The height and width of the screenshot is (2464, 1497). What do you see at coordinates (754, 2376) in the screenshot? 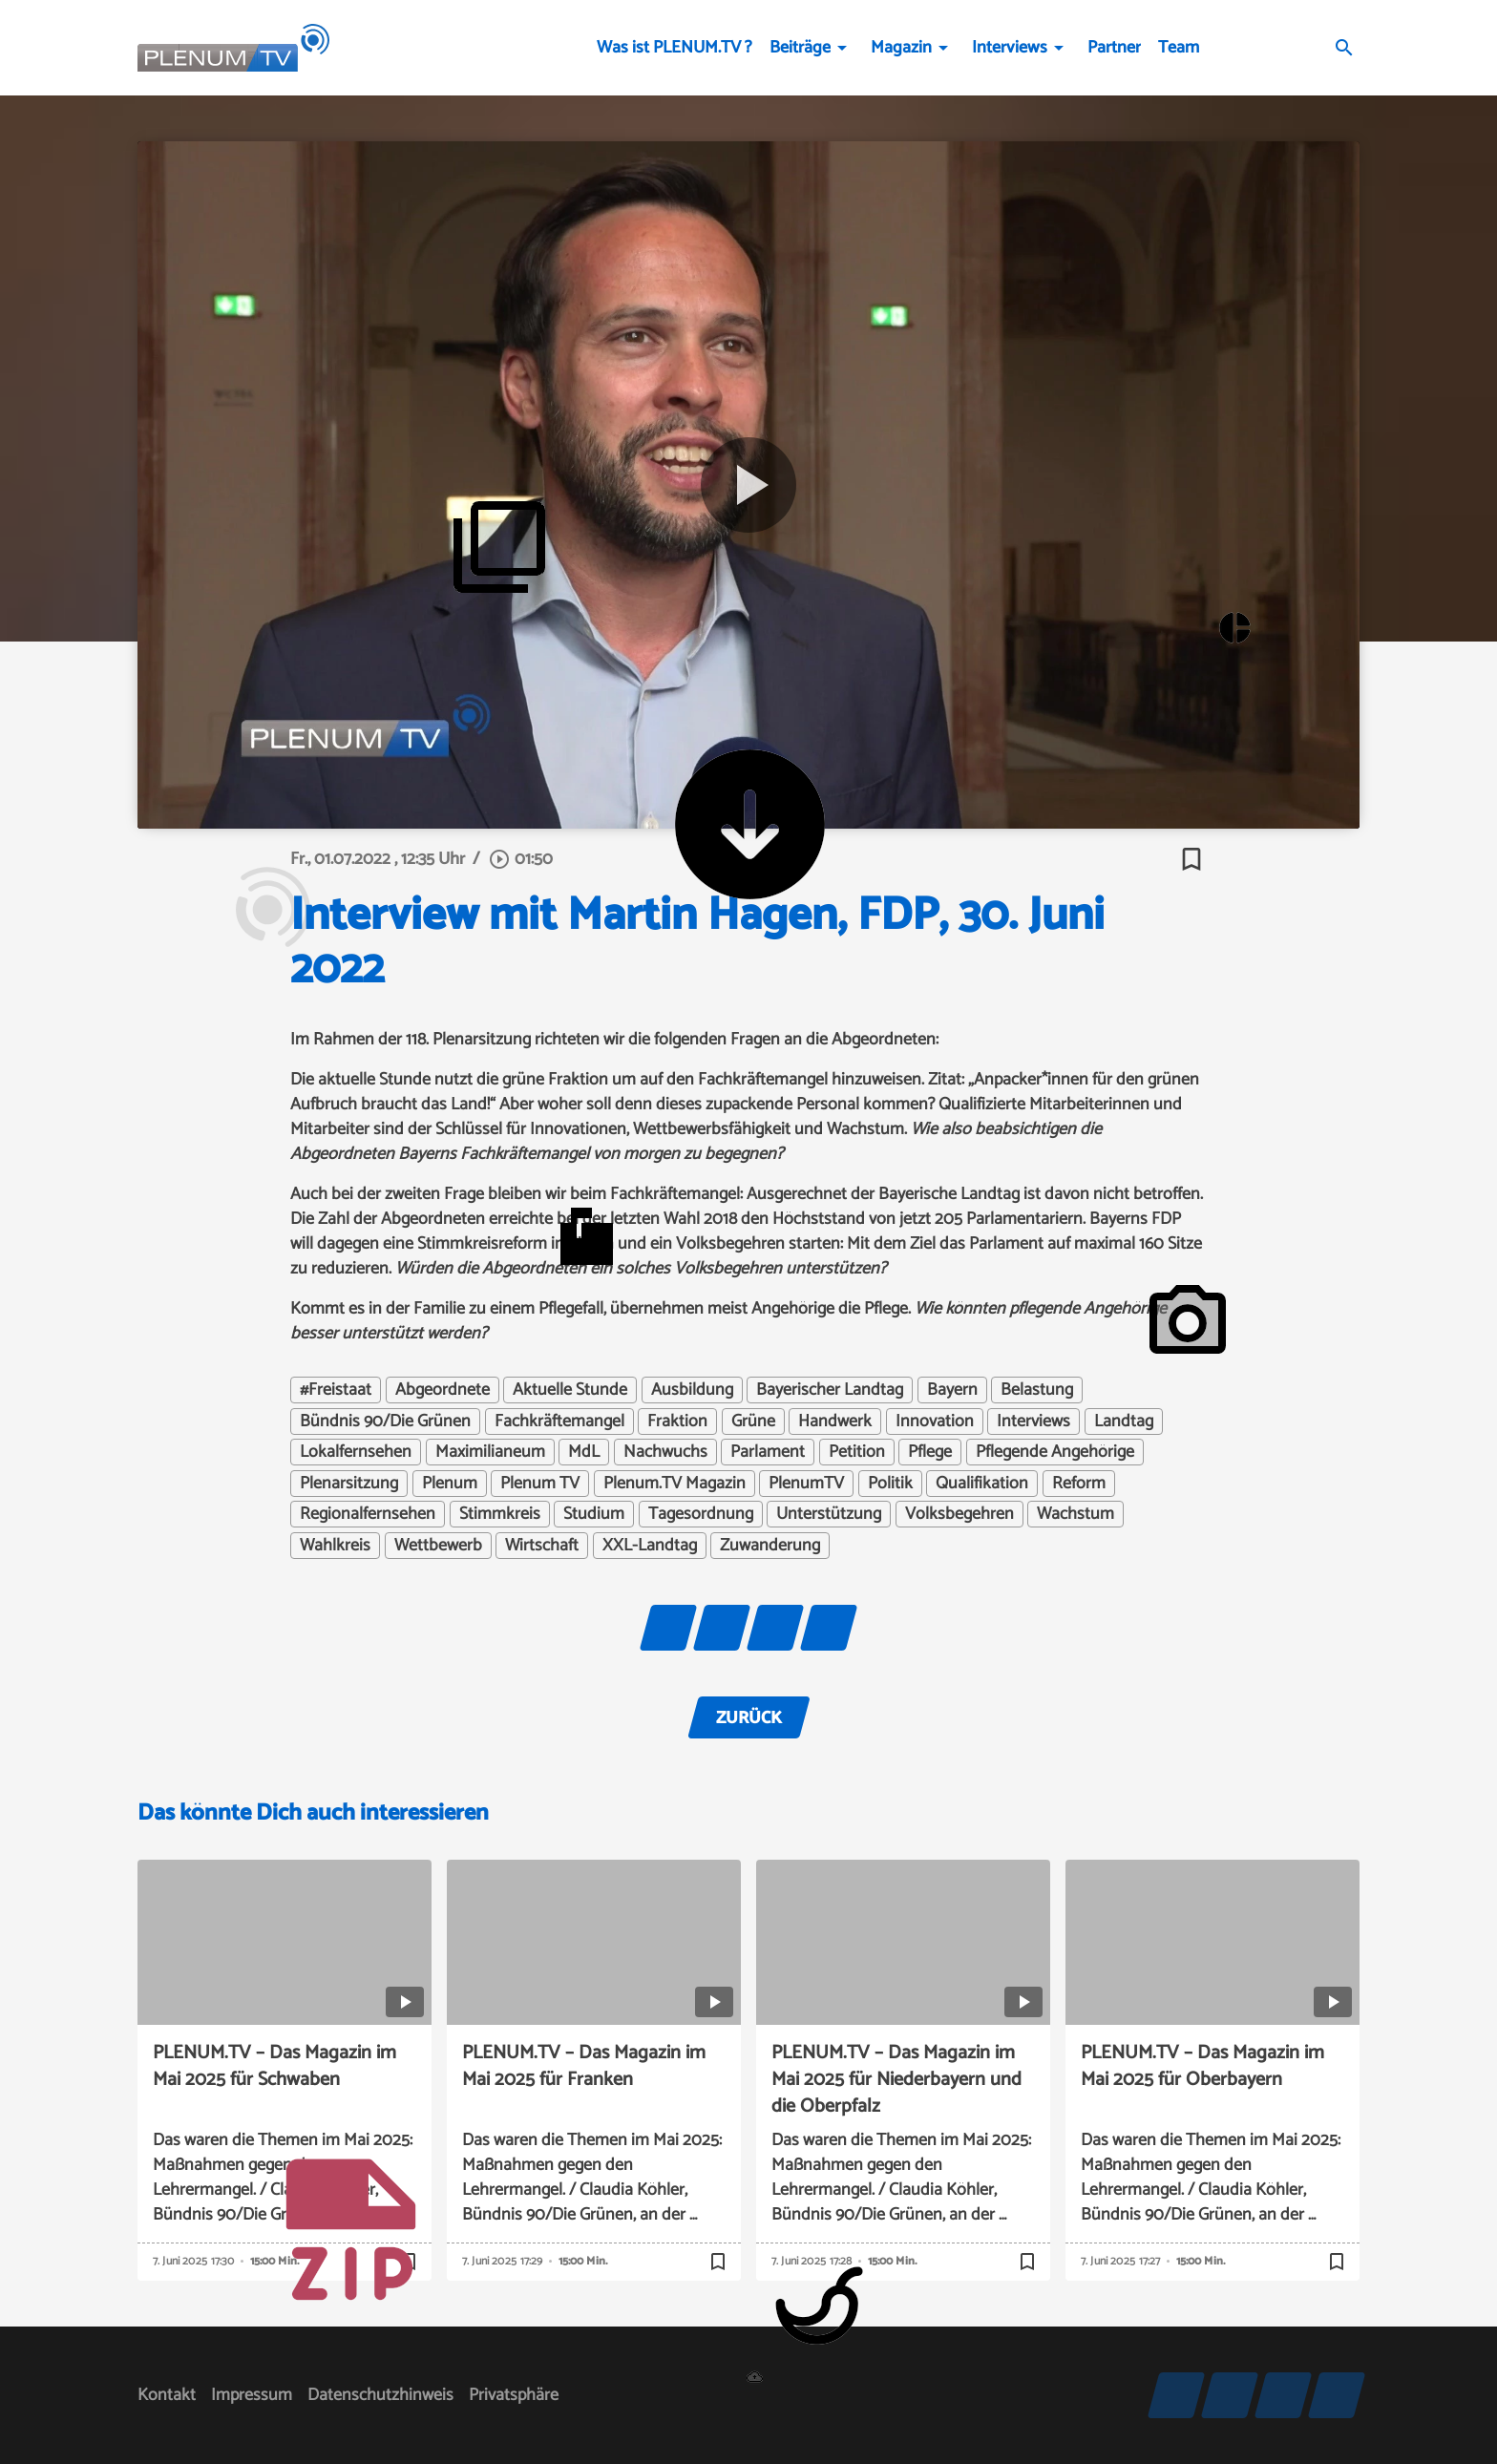
I see `upload files to cloud storage` at bounding box center [754, 2376].